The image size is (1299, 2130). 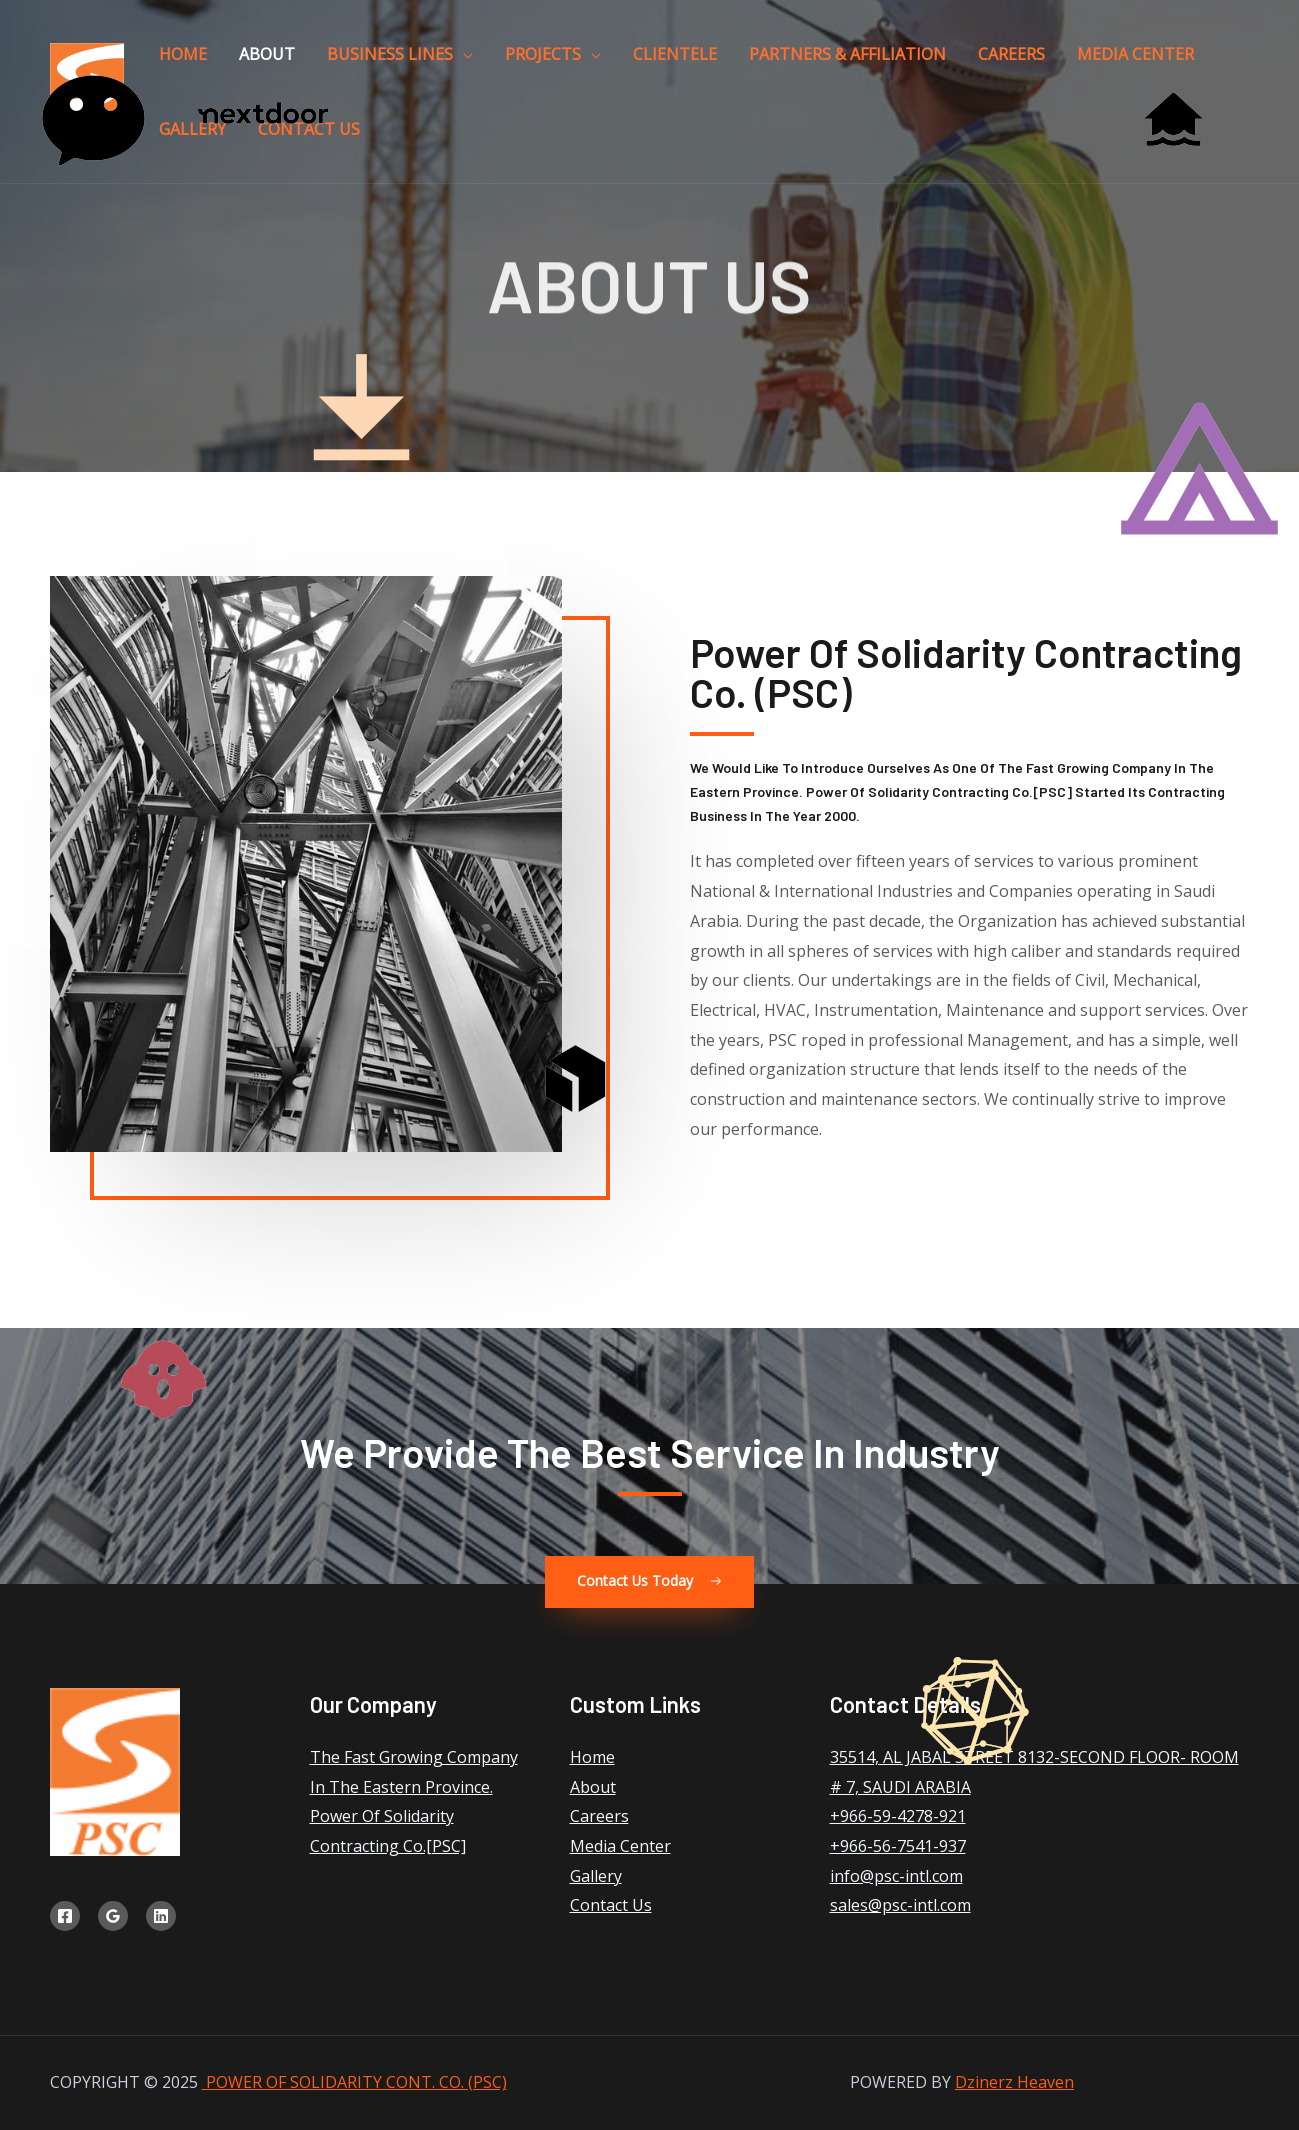 I want to click on ghost mode or incognito status indicator, so click(x=163, y=1379).